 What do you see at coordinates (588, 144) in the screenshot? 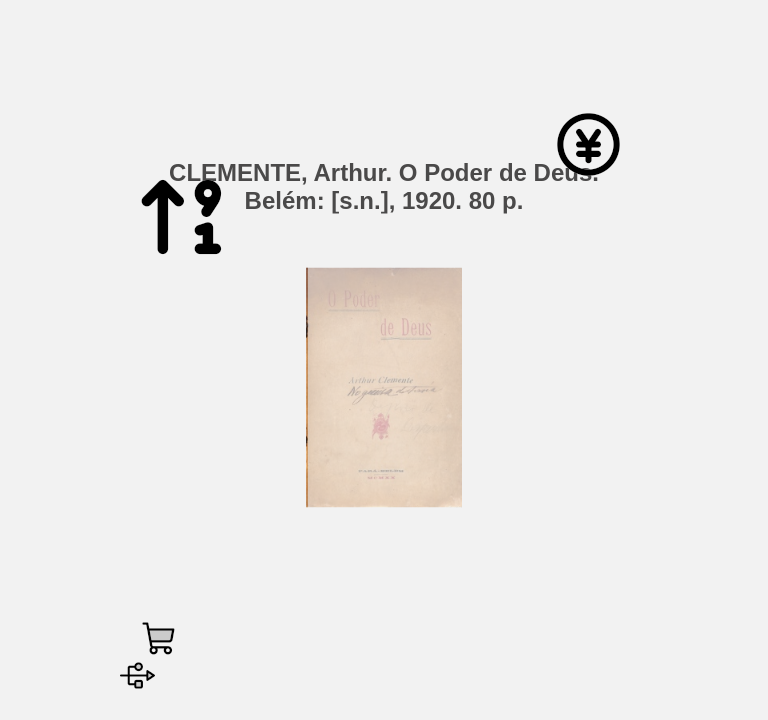
I see `view balance in japanese yen` at bounding box center [588, 144].